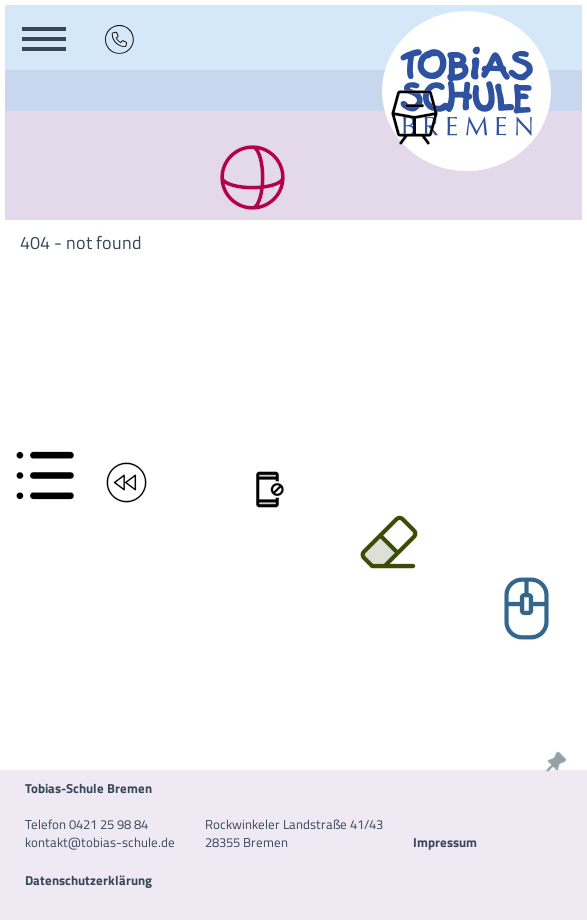  I want to click on rewind or skip backward in media playback, so click(126, 482).